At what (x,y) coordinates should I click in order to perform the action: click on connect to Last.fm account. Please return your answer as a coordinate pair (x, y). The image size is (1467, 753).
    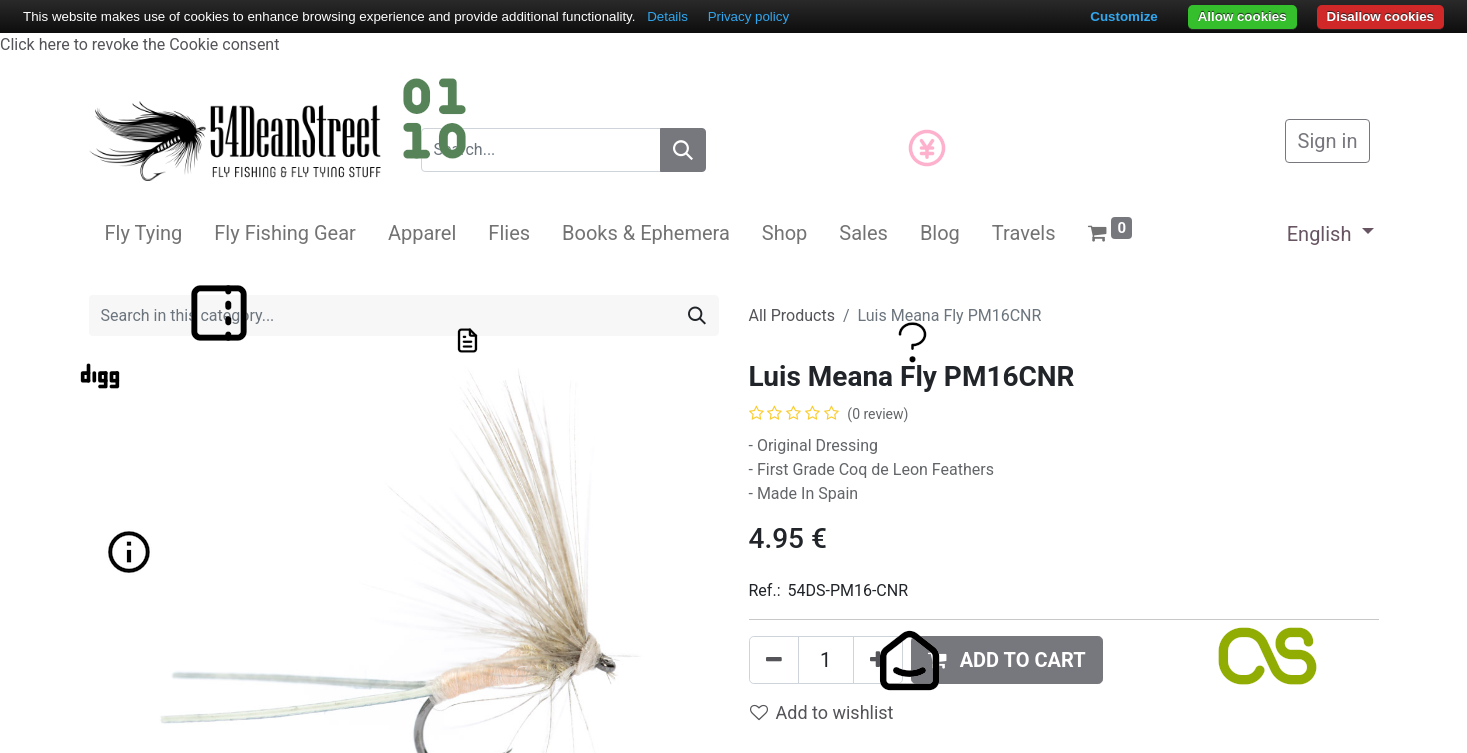
    Looking at the image, I should click on (1267, 654).